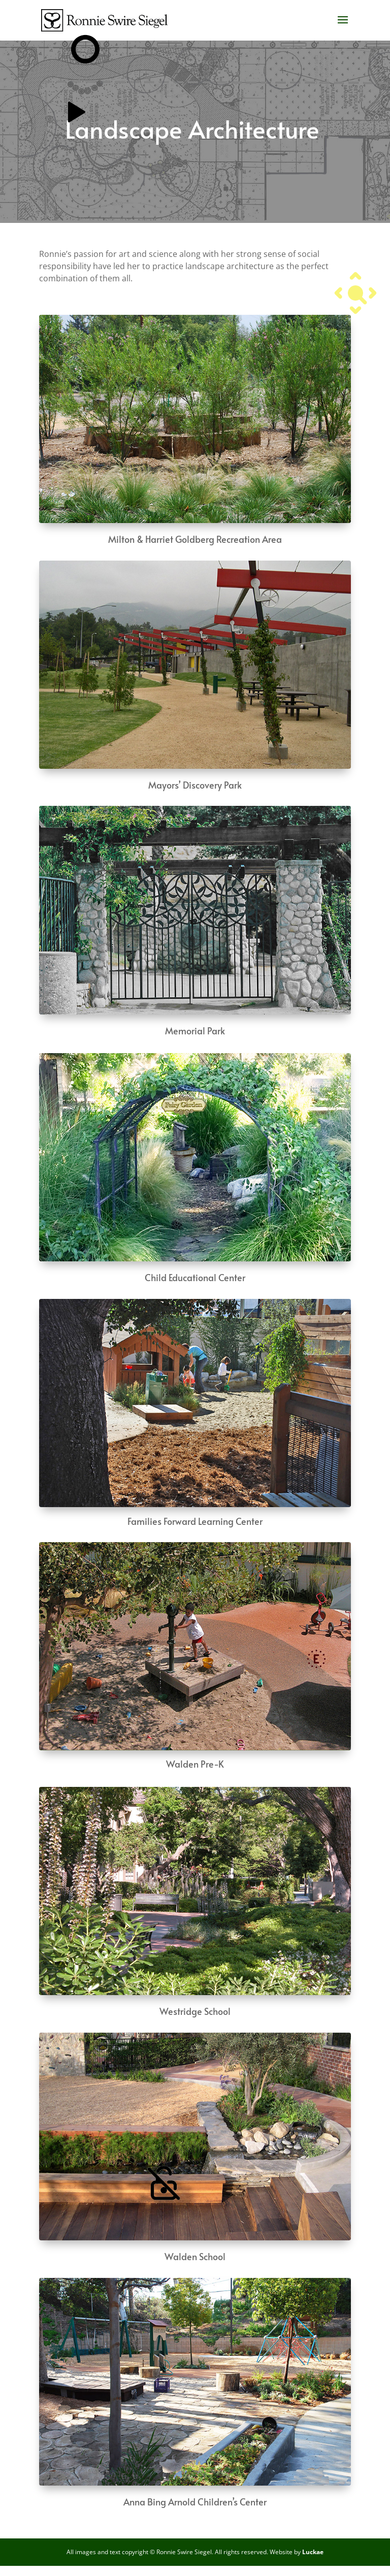 This screenshot has height=2576, width=390. What do you see at coordinates (75, 112) in the screenshot?
I see `play media content` at bounding box center [75, 112].